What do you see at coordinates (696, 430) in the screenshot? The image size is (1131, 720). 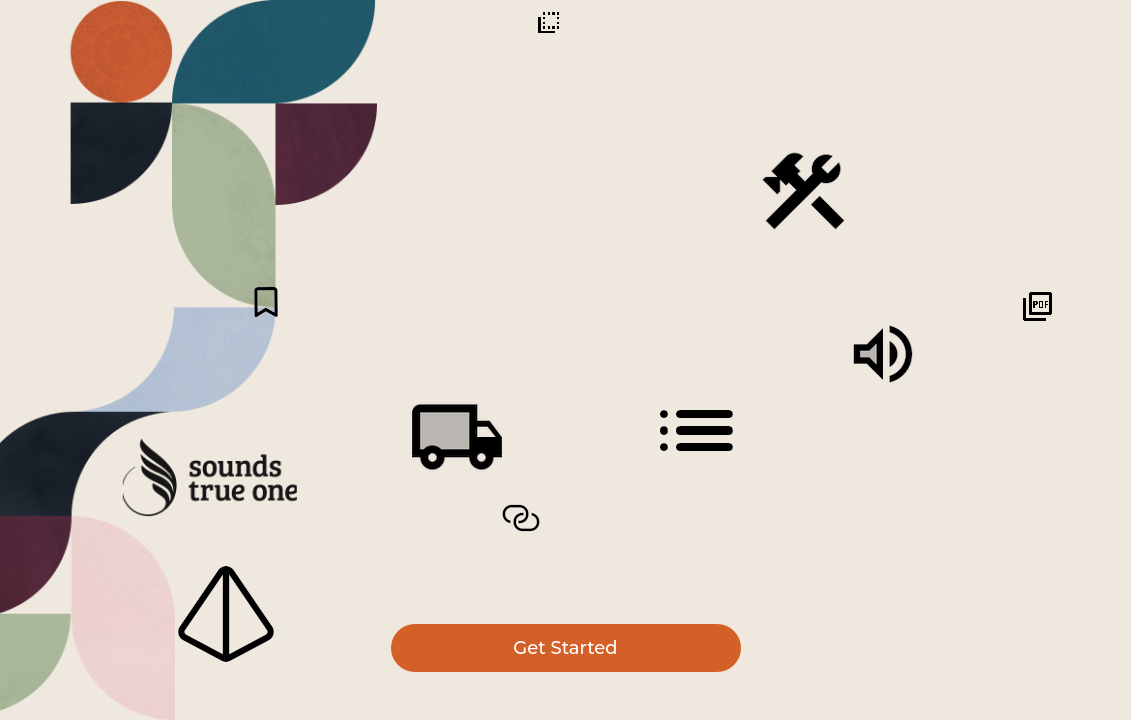 I see `view items in list format` at bounding box center [696, 430].